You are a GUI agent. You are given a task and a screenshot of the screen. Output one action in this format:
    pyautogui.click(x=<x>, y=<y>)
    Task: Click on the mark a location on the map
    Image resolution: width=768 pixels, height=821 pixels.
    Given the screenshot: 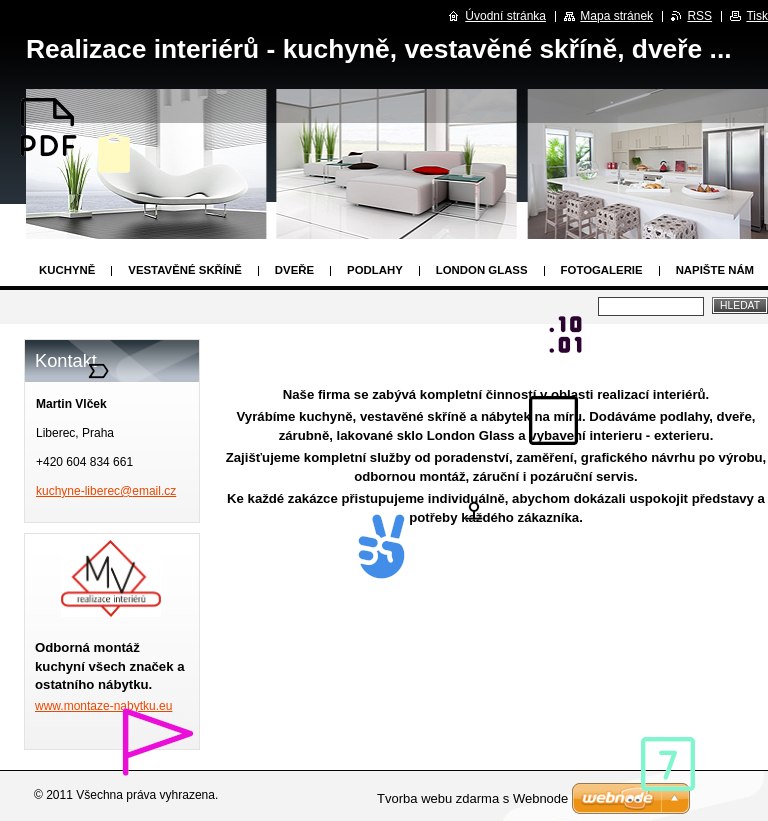 What is the action you would take?
    pyautogui.click(x=474, y=511)
    